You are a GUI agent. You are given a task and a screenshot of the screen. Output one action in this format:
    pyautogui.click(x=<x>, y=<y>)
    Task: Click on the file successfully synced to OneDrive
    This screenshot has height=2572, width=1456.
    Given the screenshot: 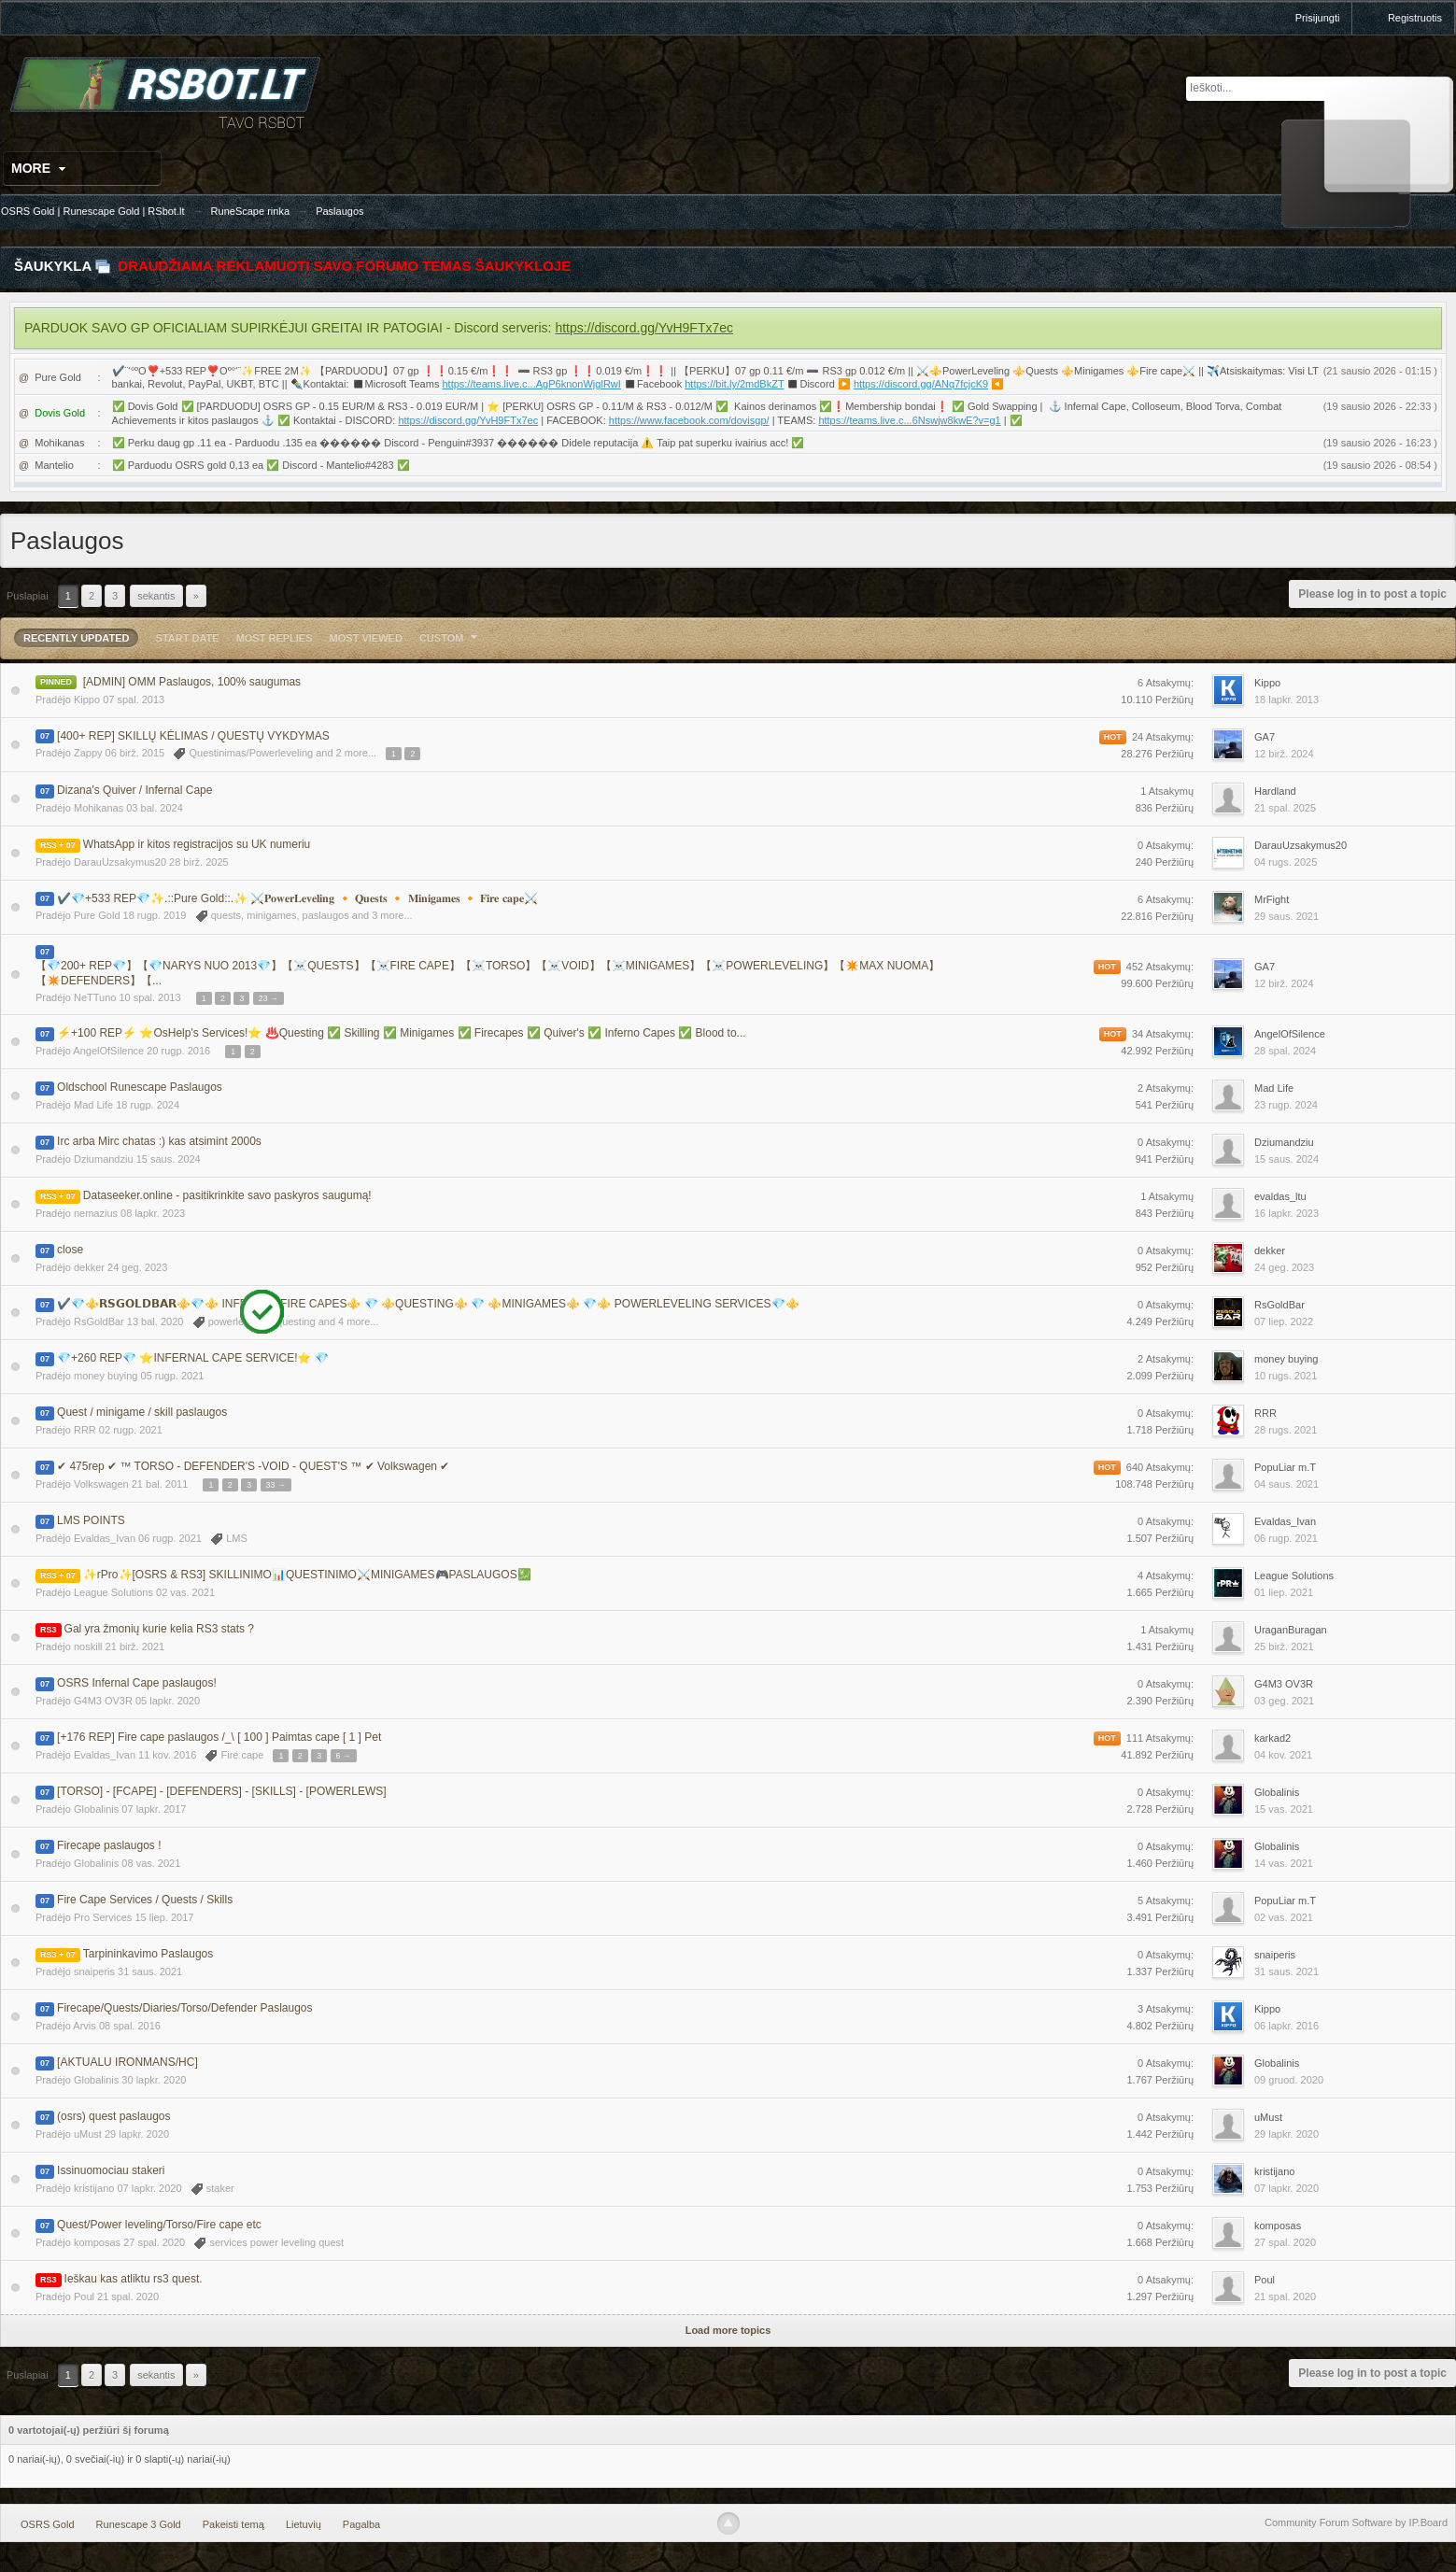 What is the action you would take?
    pyautogui.click(x=262, y=1311)
    